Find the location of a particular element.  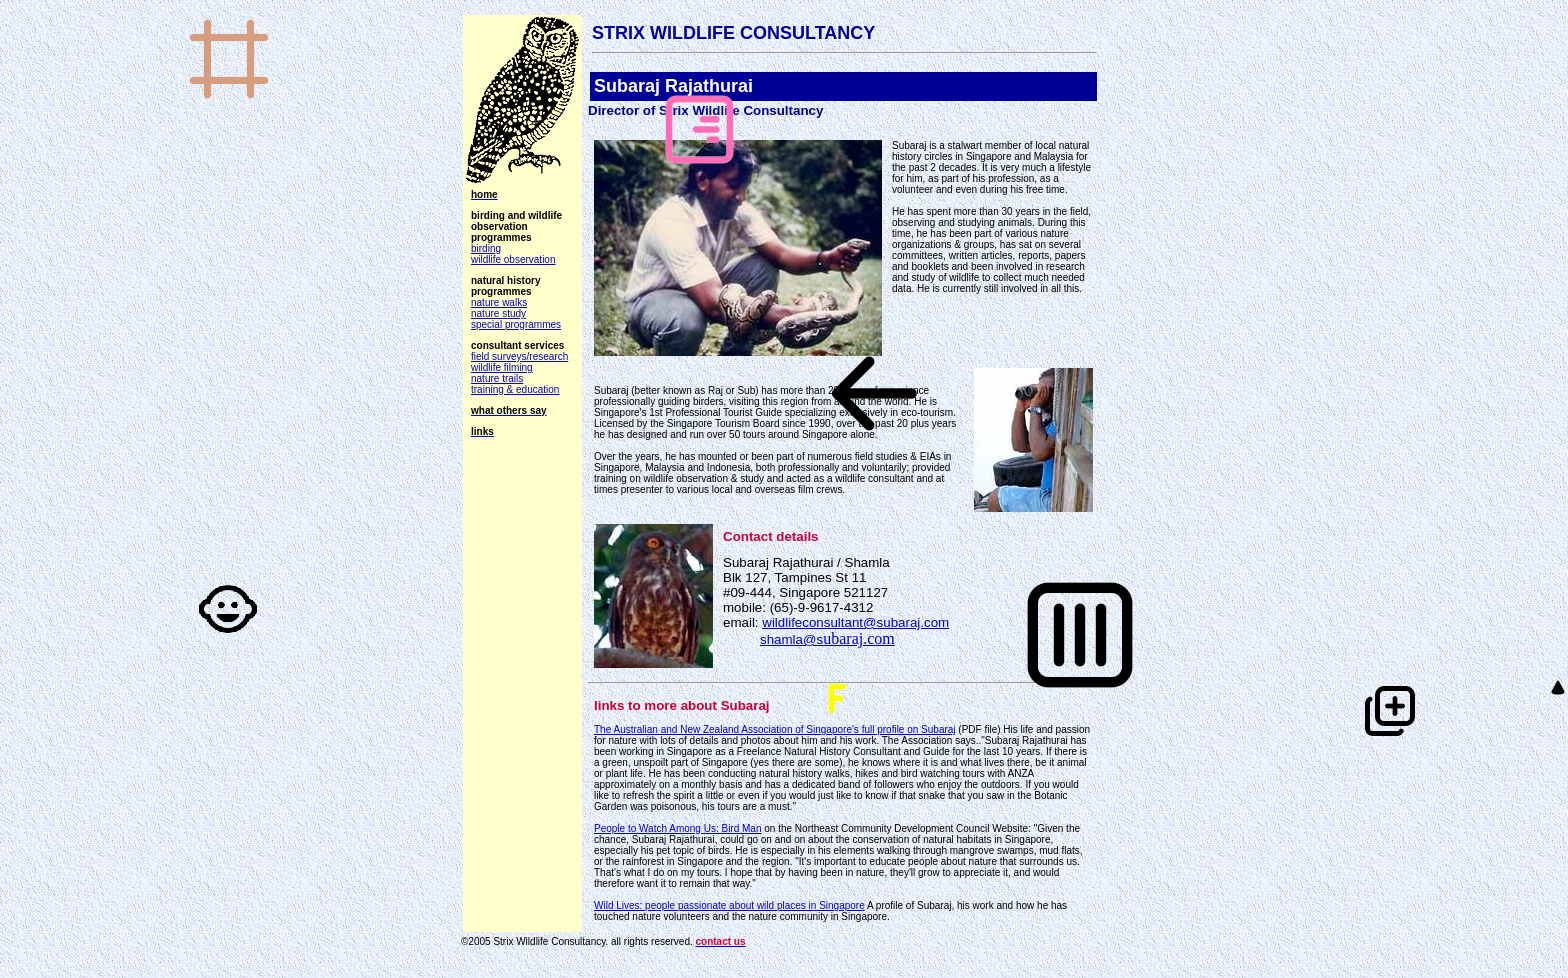

access child-friendly or family mode is located at coordinates (228, 609).